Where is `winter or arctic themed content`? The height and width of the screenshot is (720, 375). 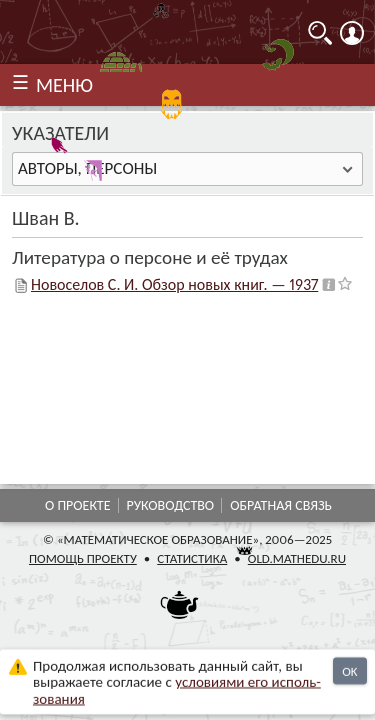
winter or arctic themed content is located at coordinates (121, 62).